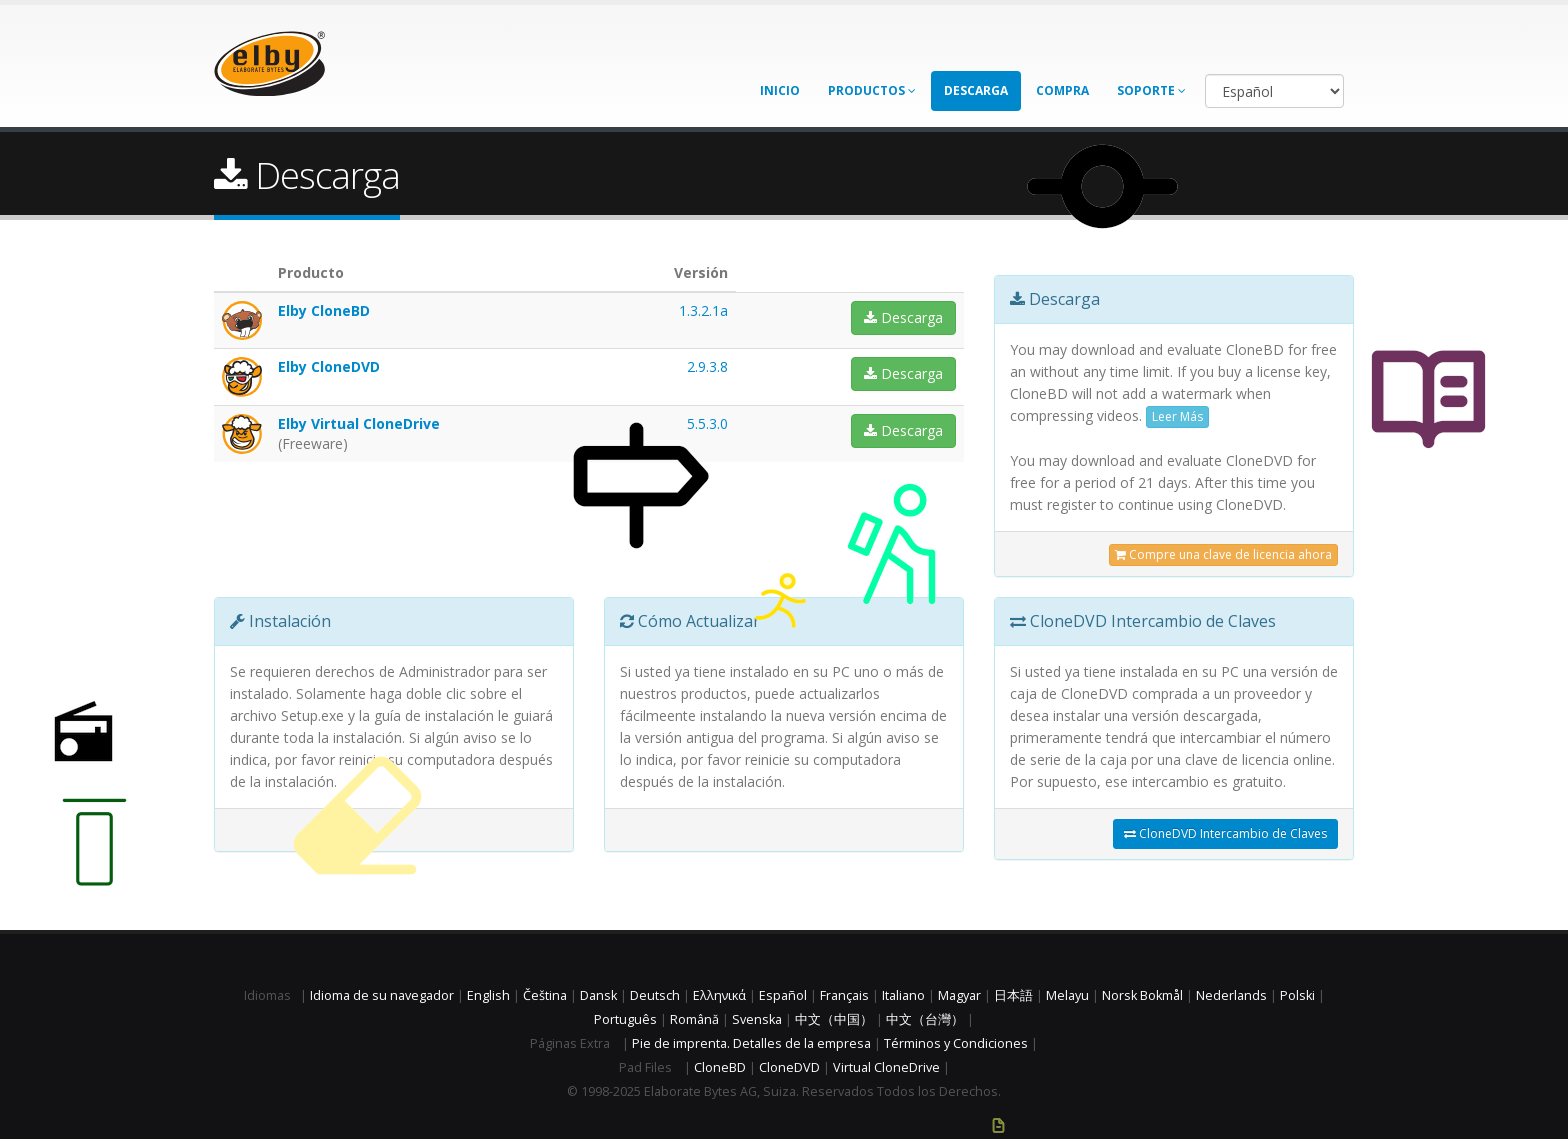  What do you see at coordinates (897, 544) in the screenshot?
I see `access hiking trails or outdoor activities` at bounding box center [897, 544].